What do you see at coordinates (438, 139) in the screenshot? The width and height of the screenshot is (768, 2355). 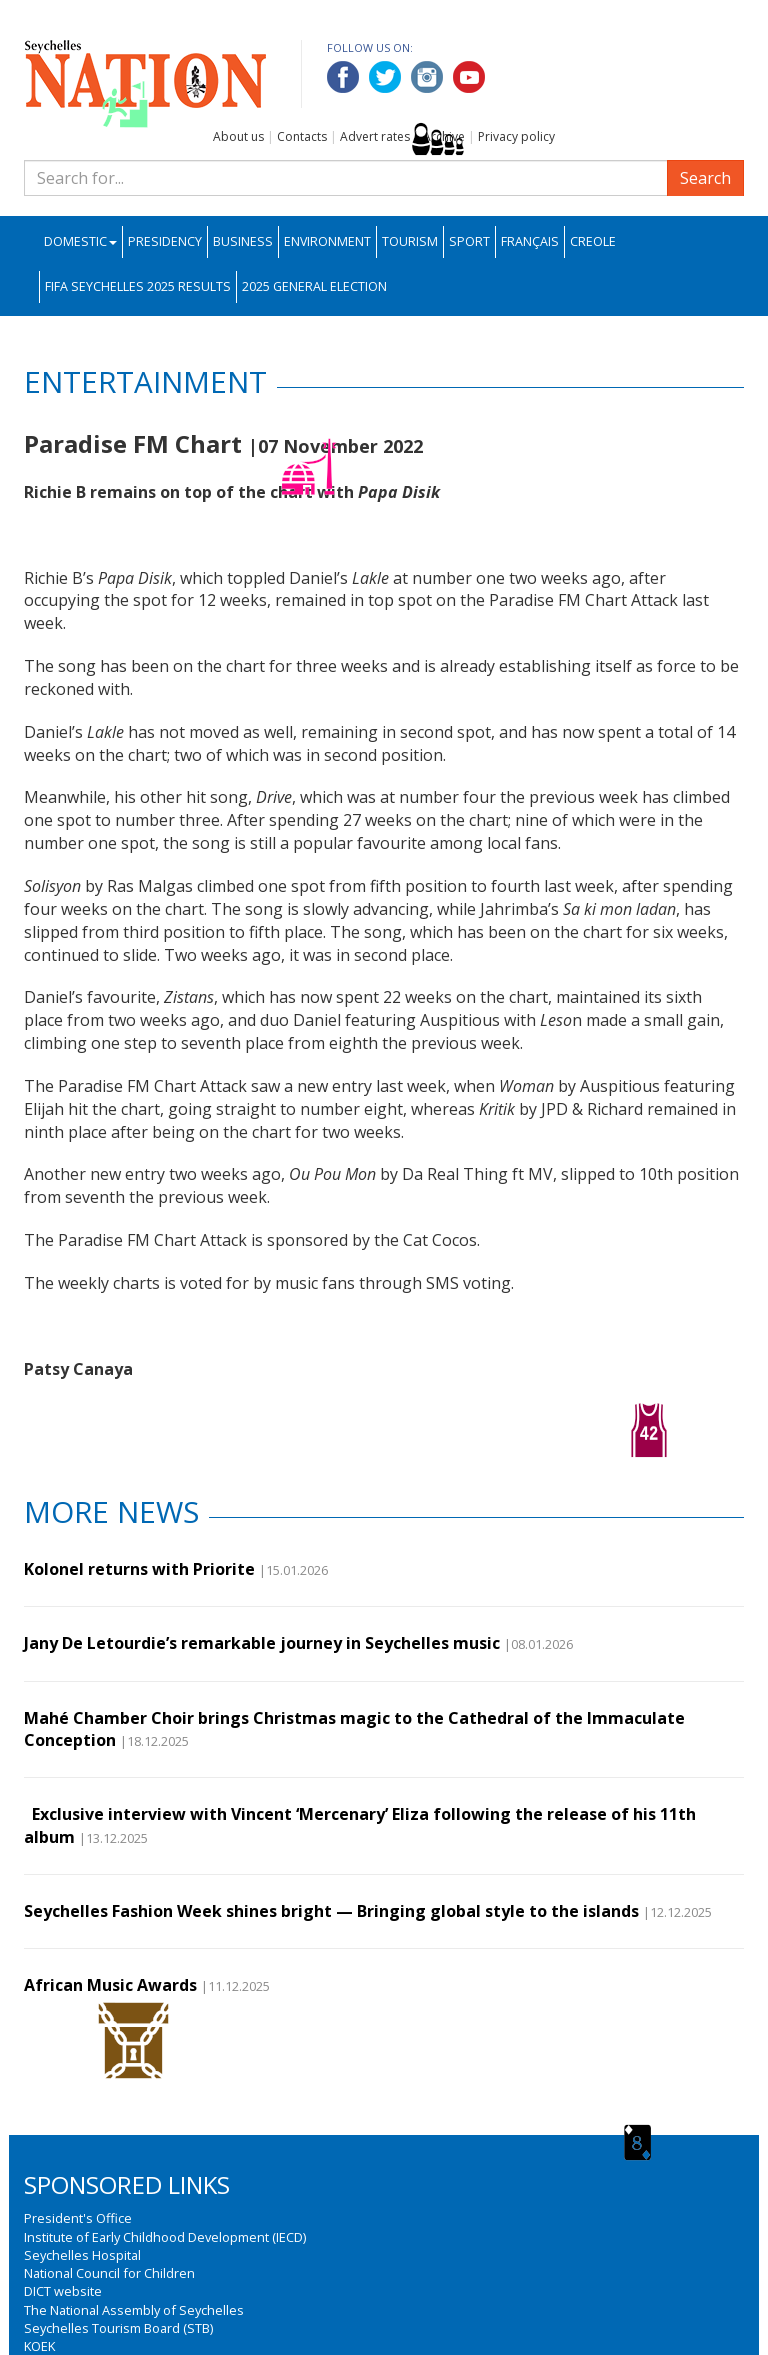 I see `view nested or hierarchical content` at bounding box center [438, 139].